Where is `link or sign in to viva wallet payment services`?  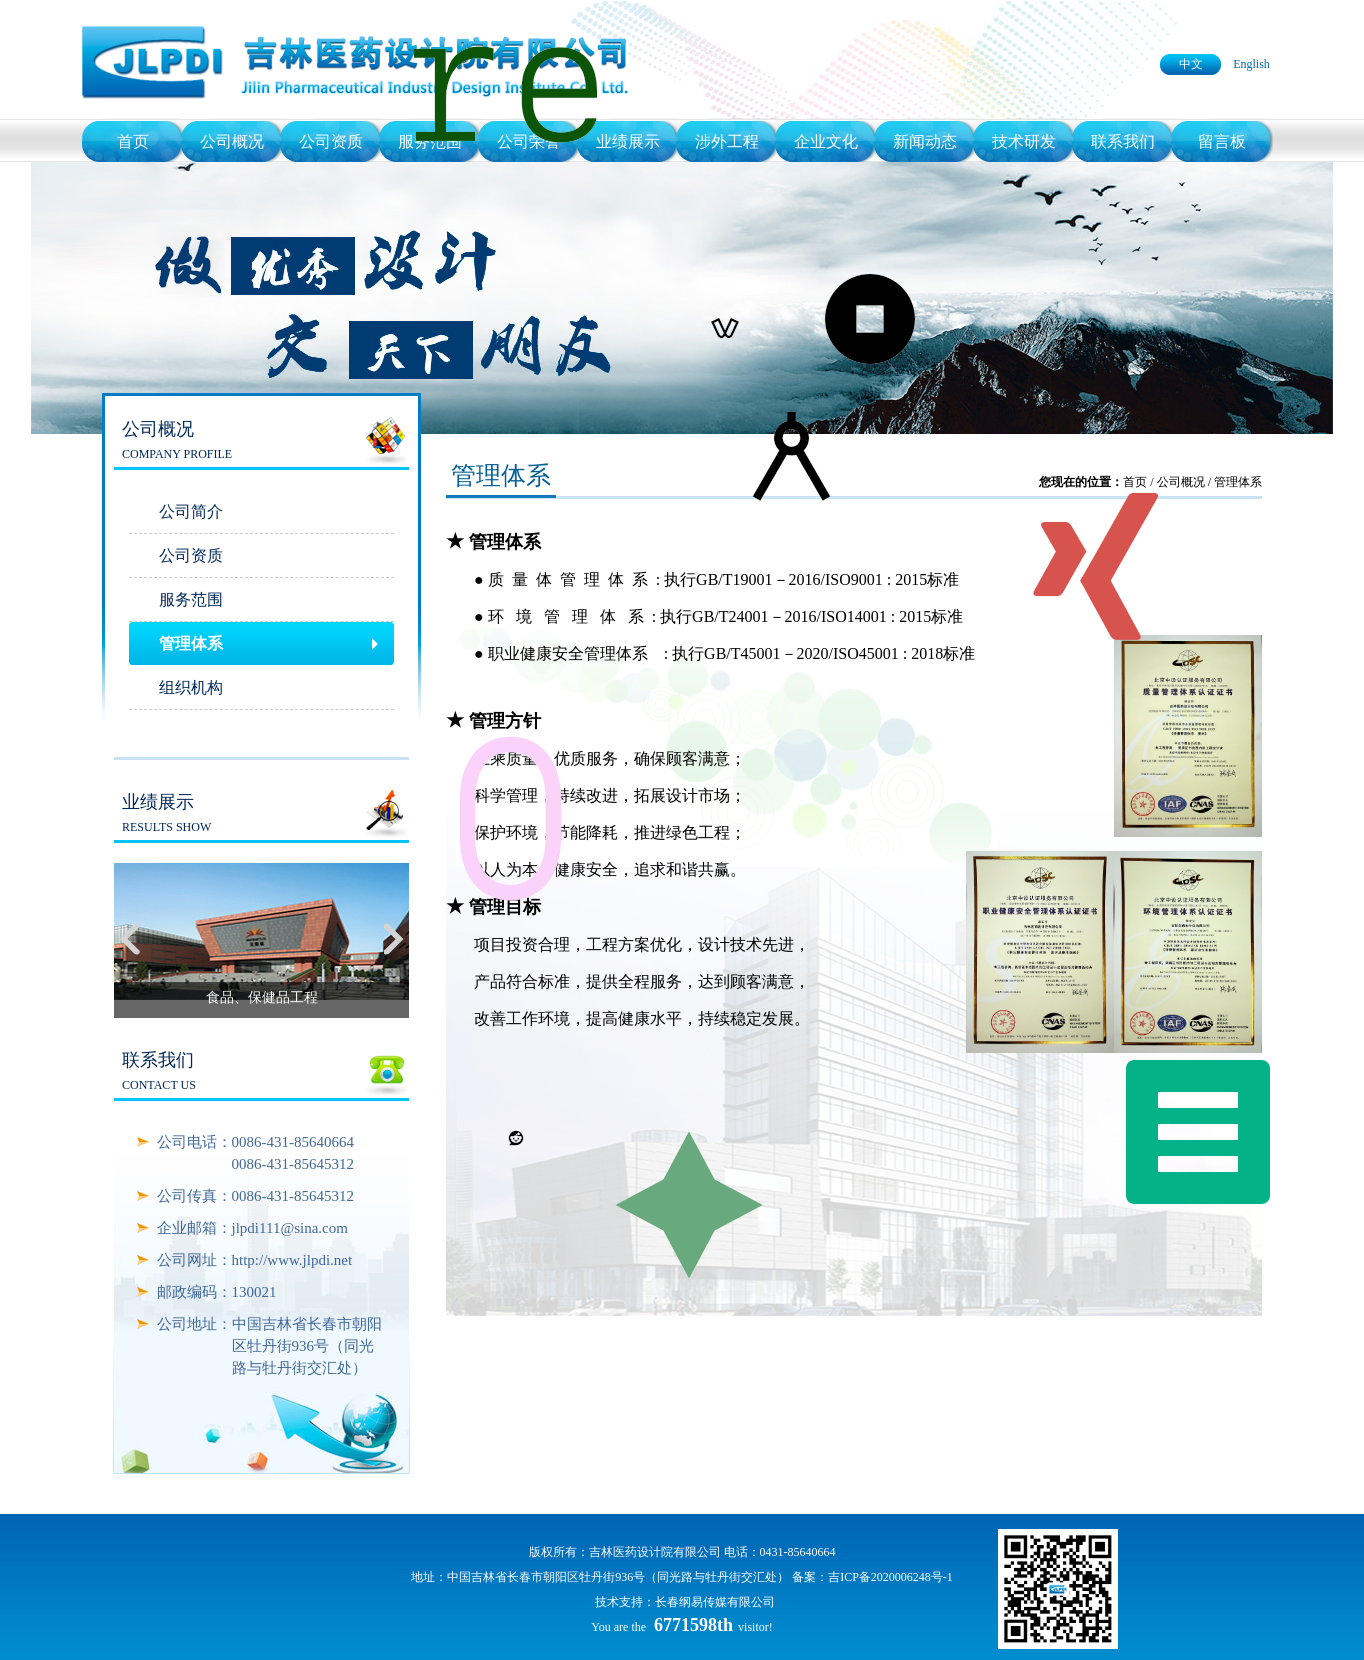
link or sign in to viva wallet payment services is located at coordinates (725, 328).